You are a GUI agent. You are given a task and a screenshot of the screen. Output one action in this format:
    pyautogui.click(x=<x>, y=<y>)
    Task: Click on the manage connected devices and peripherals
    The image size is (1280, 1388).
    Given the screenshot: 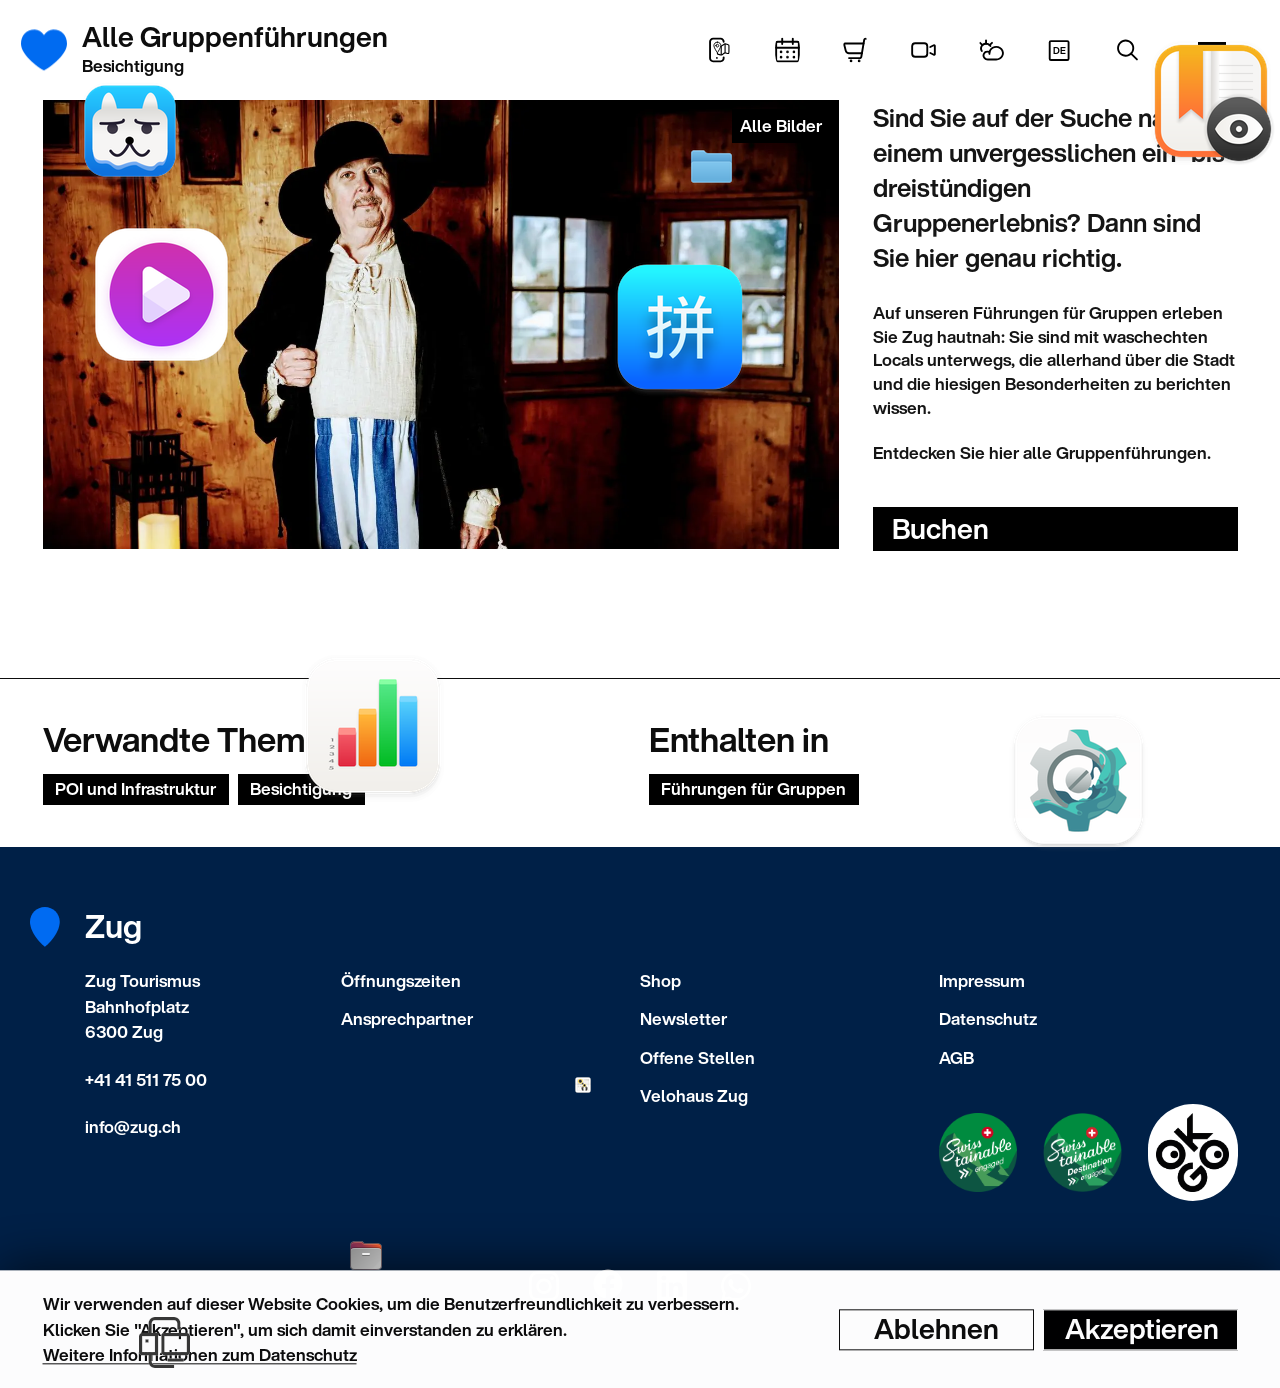 What is the action you would take?
    pyautogui.click(x=164, y=1342)
    